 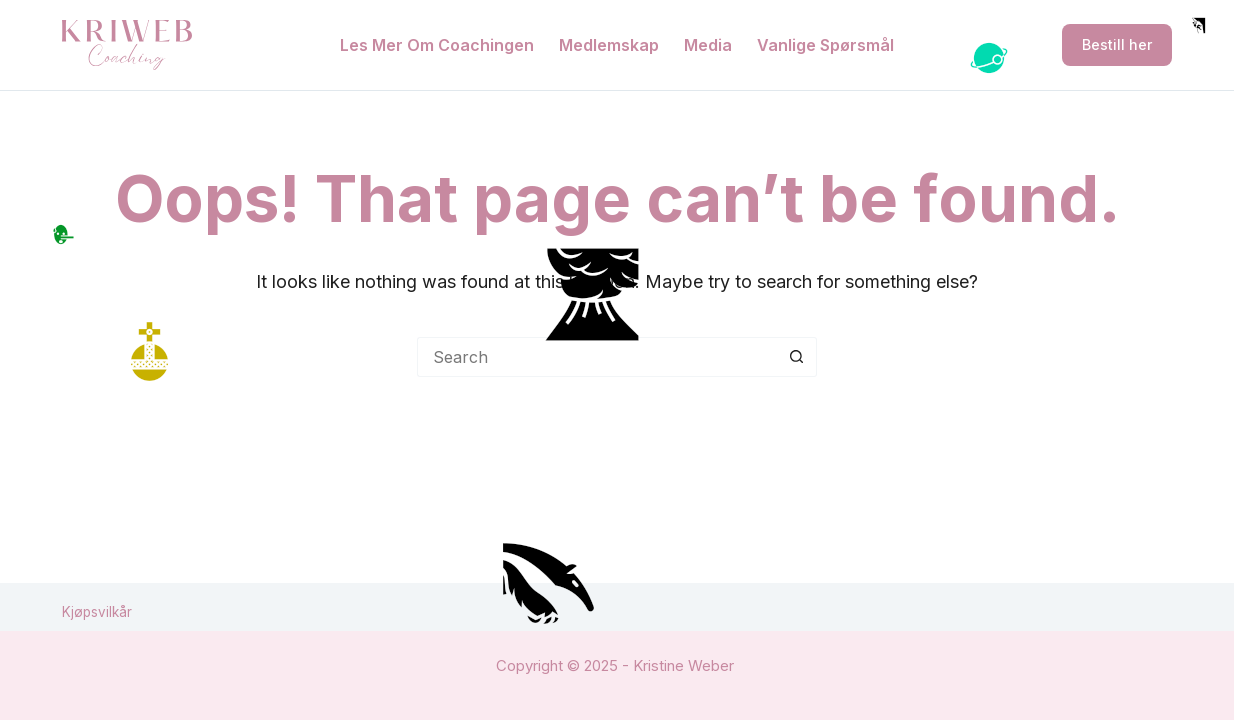 I want to click on holy hand grenade item or power-up in a game, so click(x=149, y=351).